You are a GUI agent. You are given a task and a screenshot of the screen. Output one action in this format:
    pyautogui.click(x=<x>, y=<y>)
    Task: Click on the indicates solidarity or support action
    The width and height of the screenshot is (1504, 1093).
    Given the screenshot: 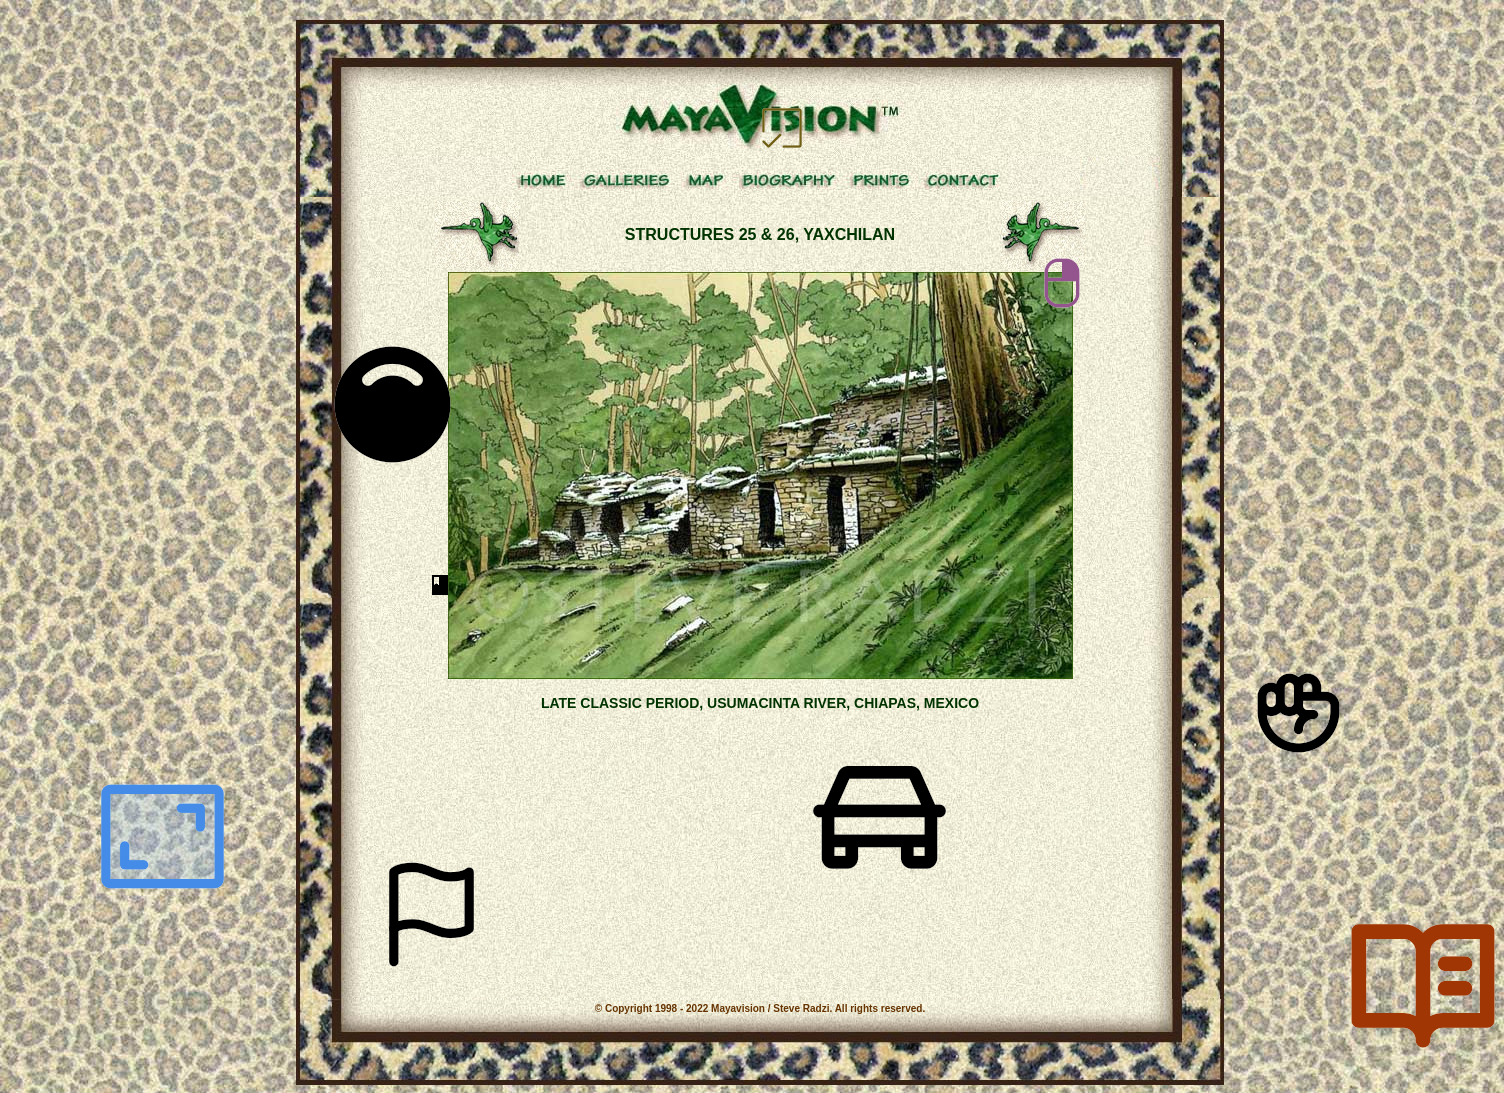 What is the action you would take?
    pyautogui.click(x=1298, y=711)
    